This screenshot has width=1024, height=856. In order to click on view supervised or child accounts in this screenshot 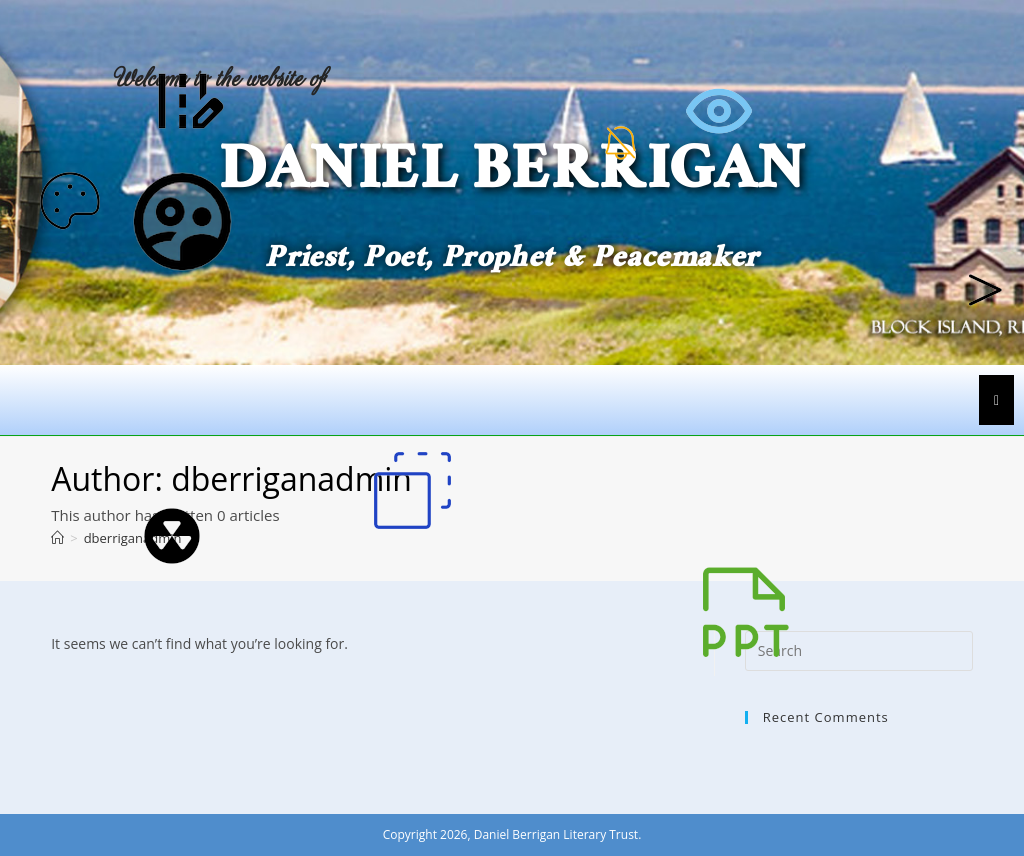, I will do `click(182, 221)`.